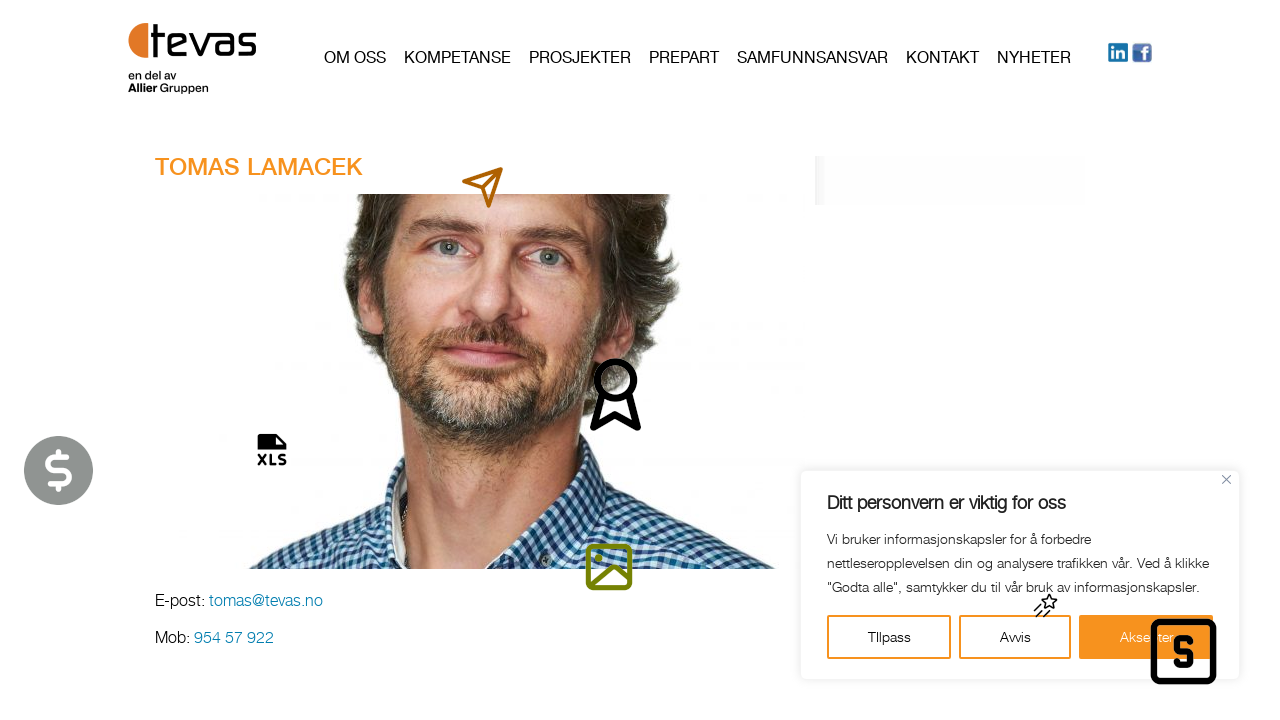 This screenshot has height=720, width=1280. Describe the element at coordinates (58, 470) in the screenshot. I see `view account balance or financial summary` at that location.